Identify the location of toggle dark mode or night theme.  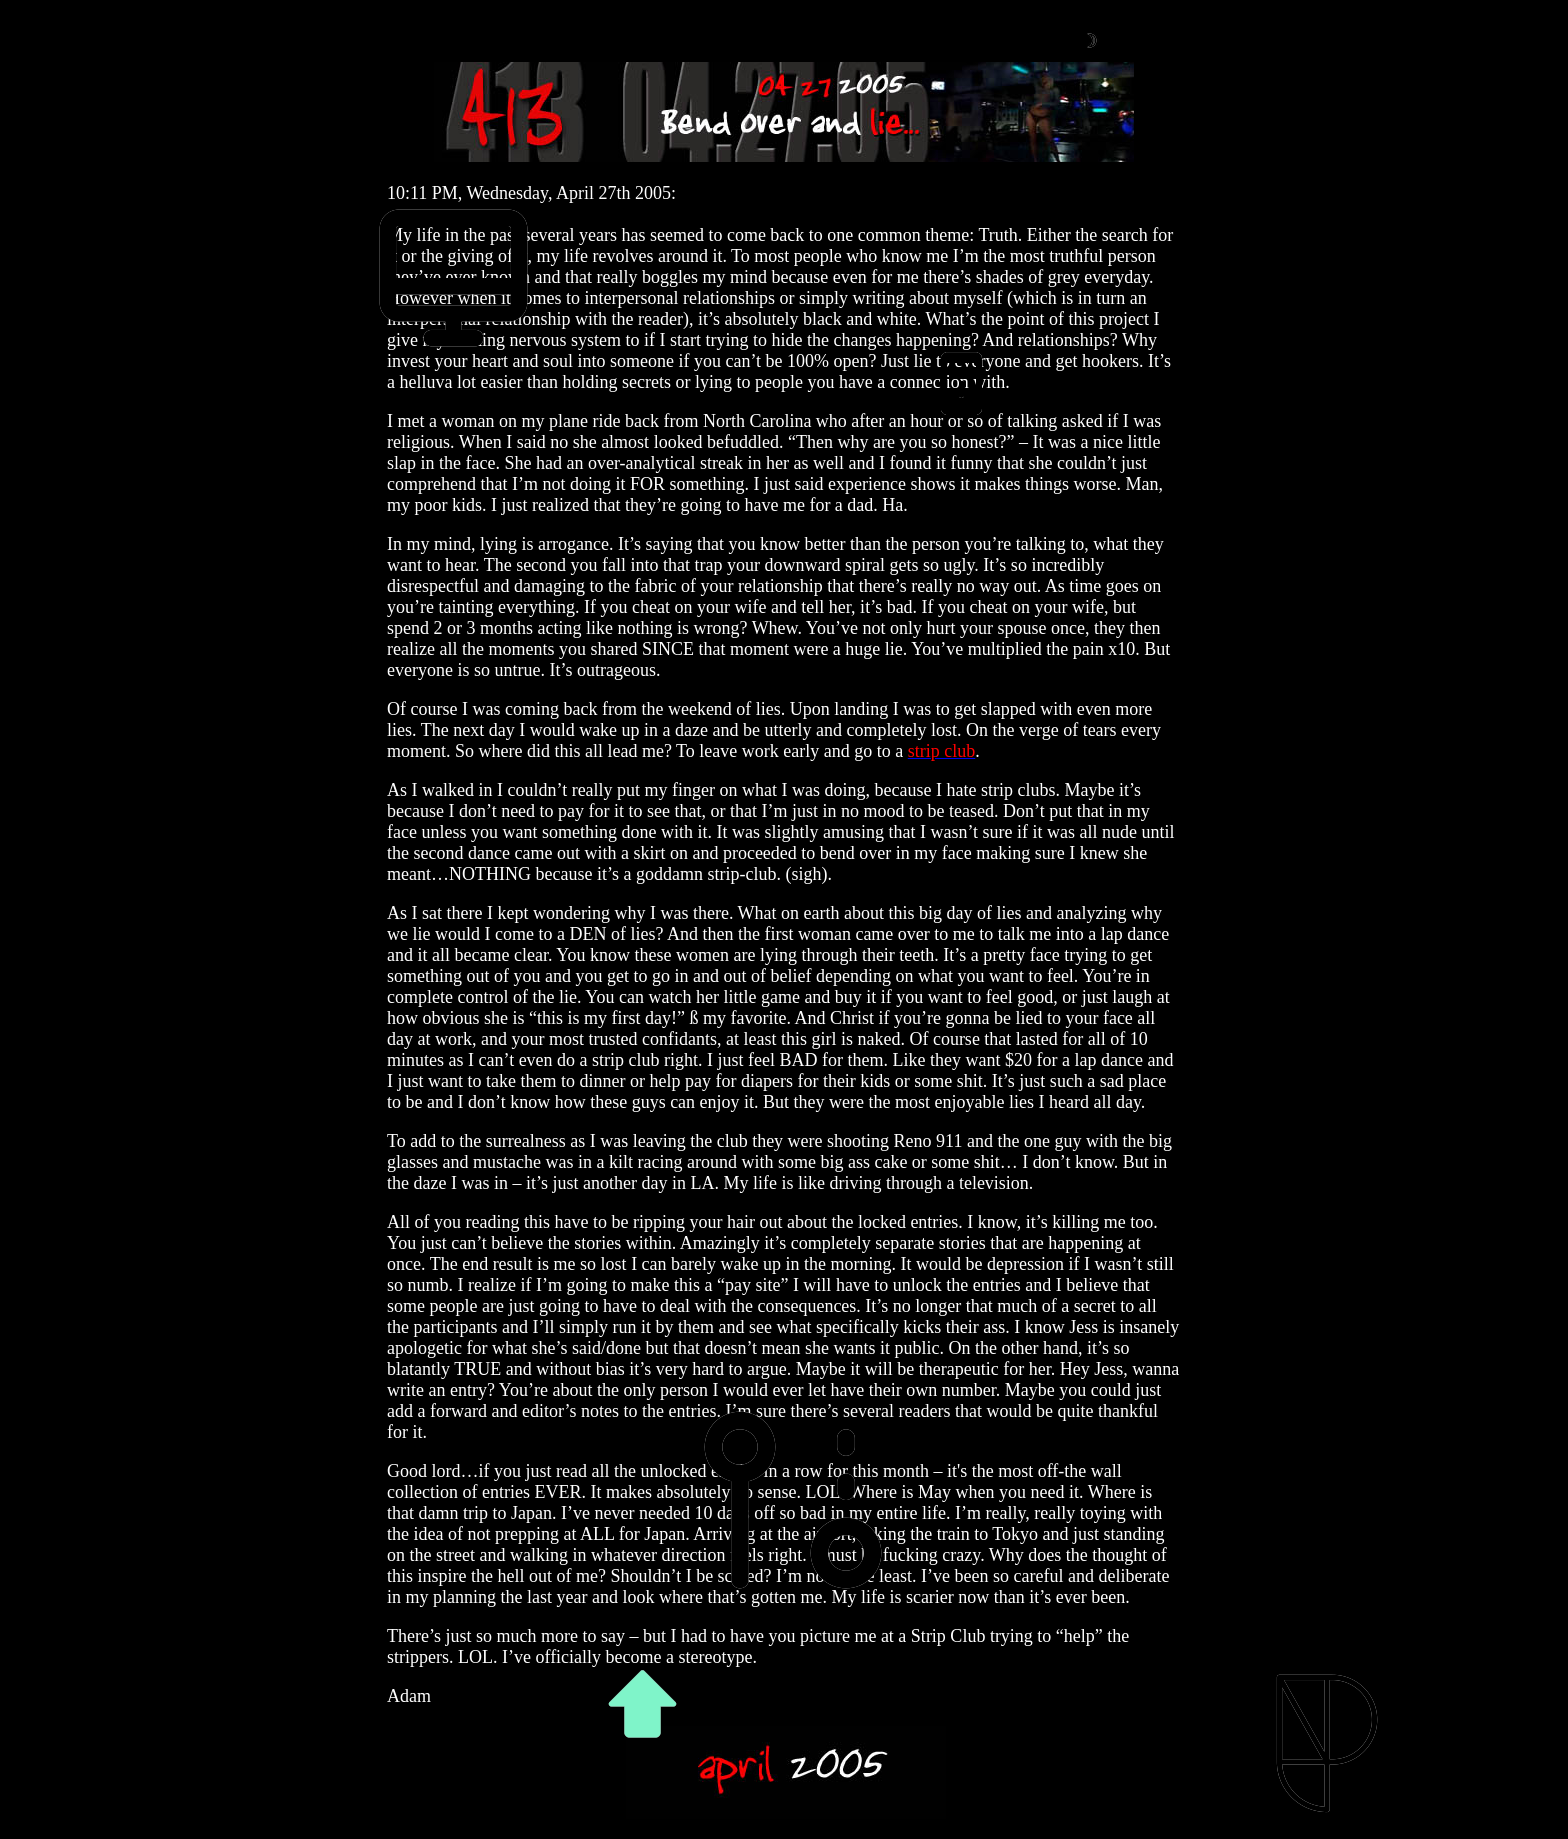
(1091, 40).